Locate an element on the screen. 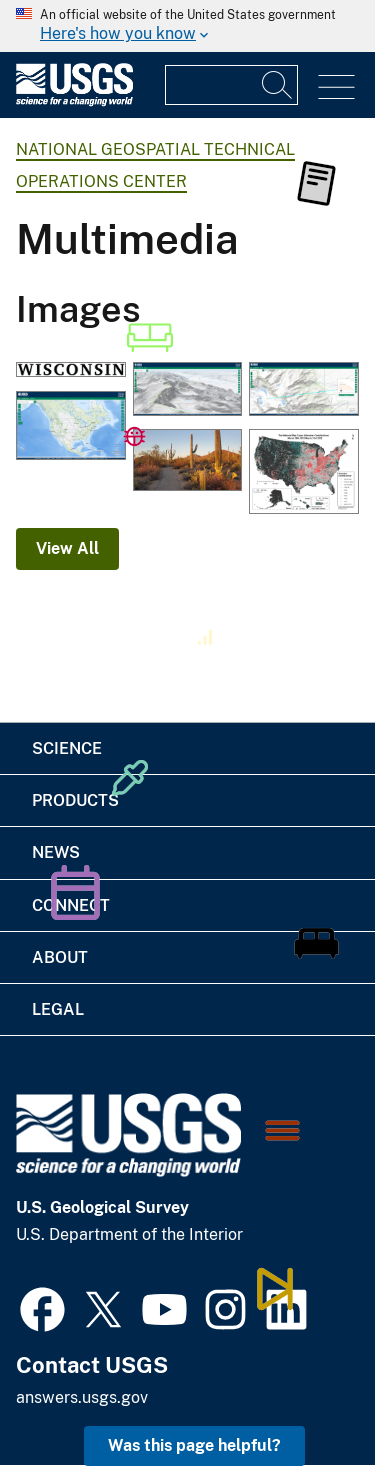  skip to the next track or video is located at coordinates (275, 1289).